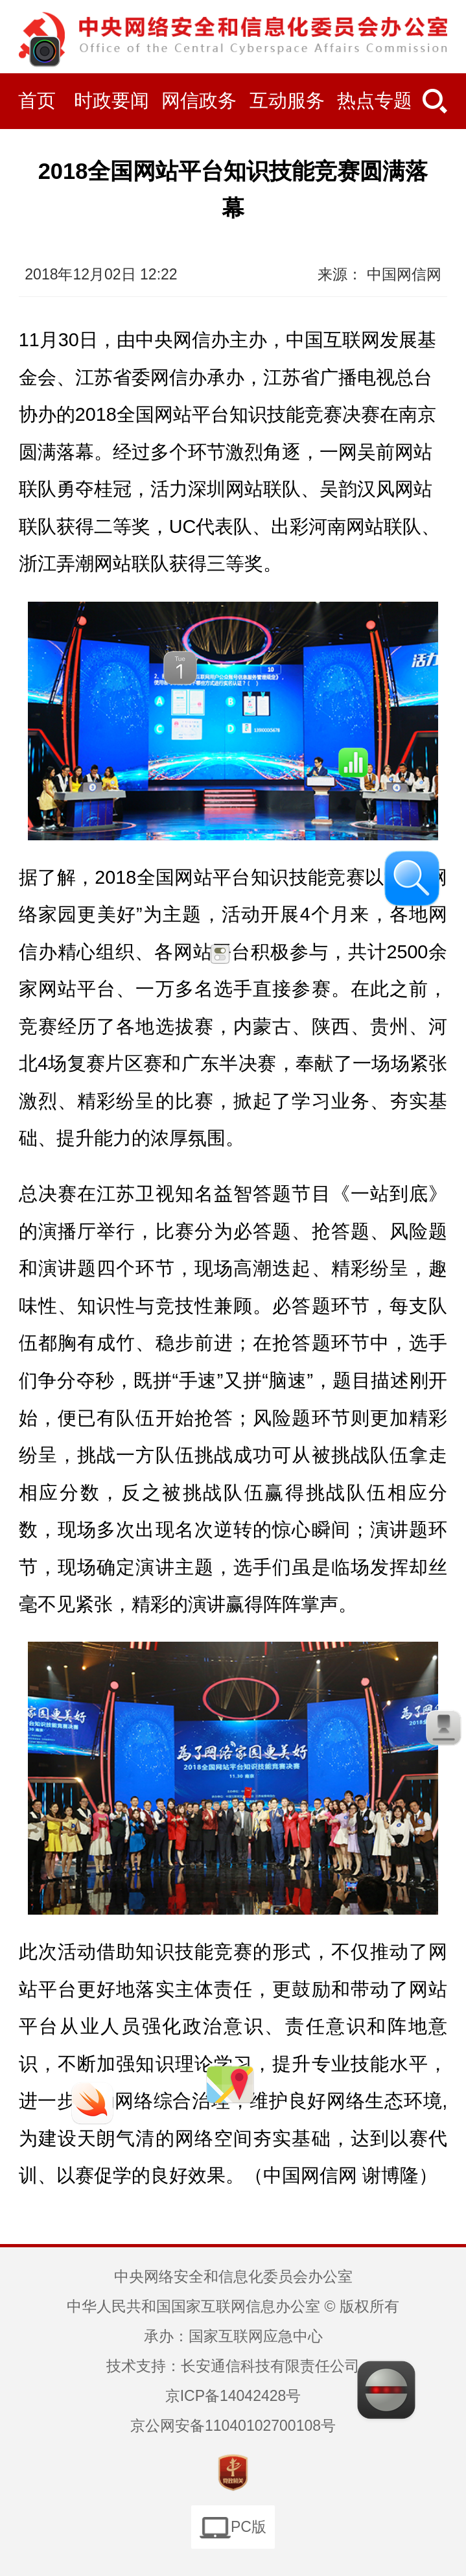 The height and width of the screenshot is (2576, 466). What do you see at coordinates (180, 668) in the screenshot?
I see `open the calendar app` at bounding box center [180, 668].